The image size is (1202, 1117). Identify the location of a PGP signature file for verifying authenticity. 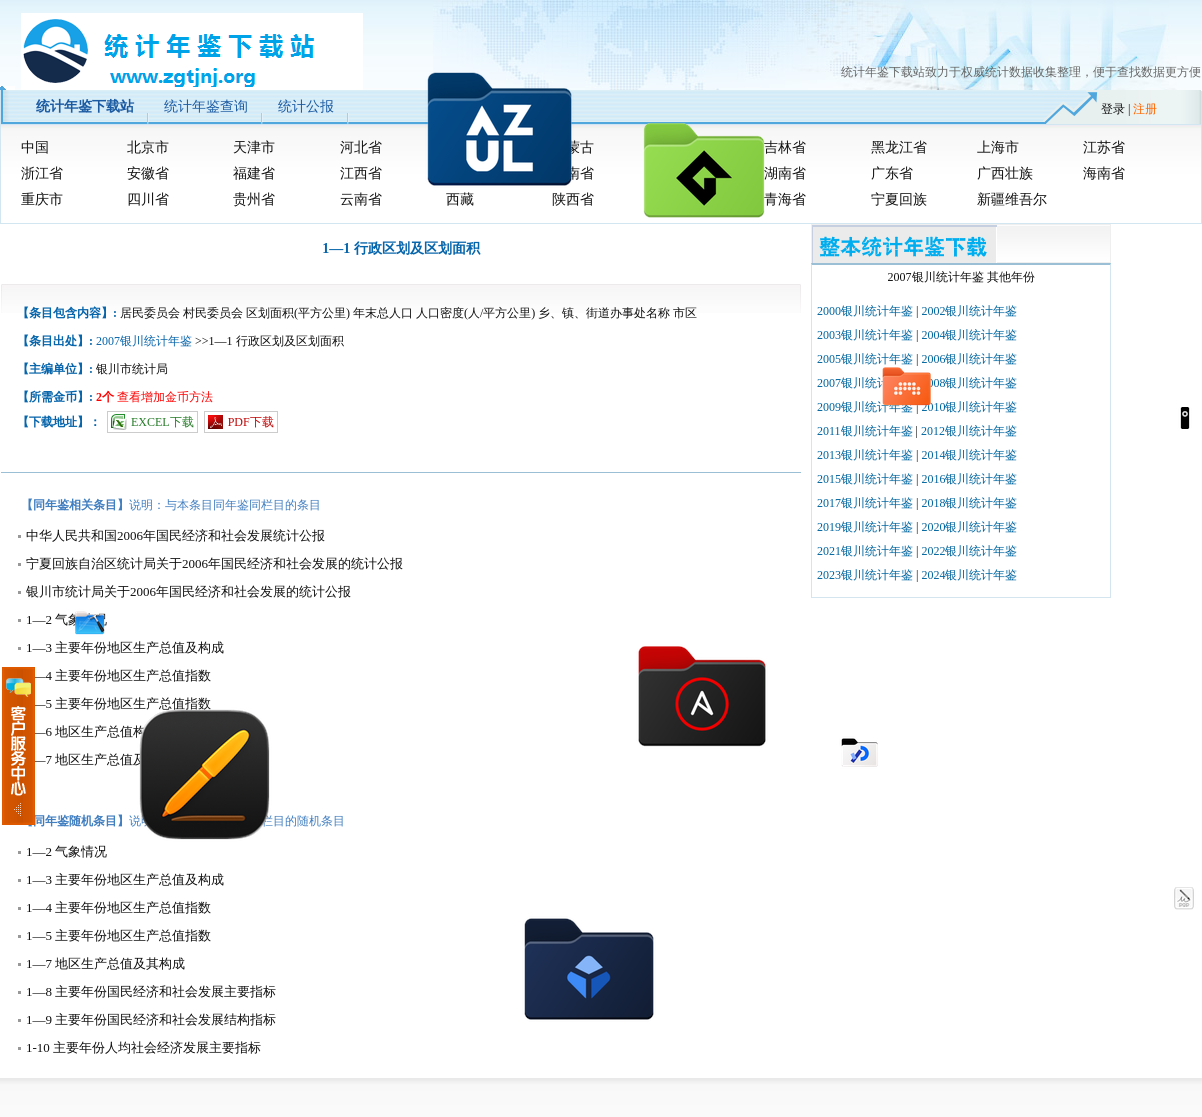
(1184, 898).